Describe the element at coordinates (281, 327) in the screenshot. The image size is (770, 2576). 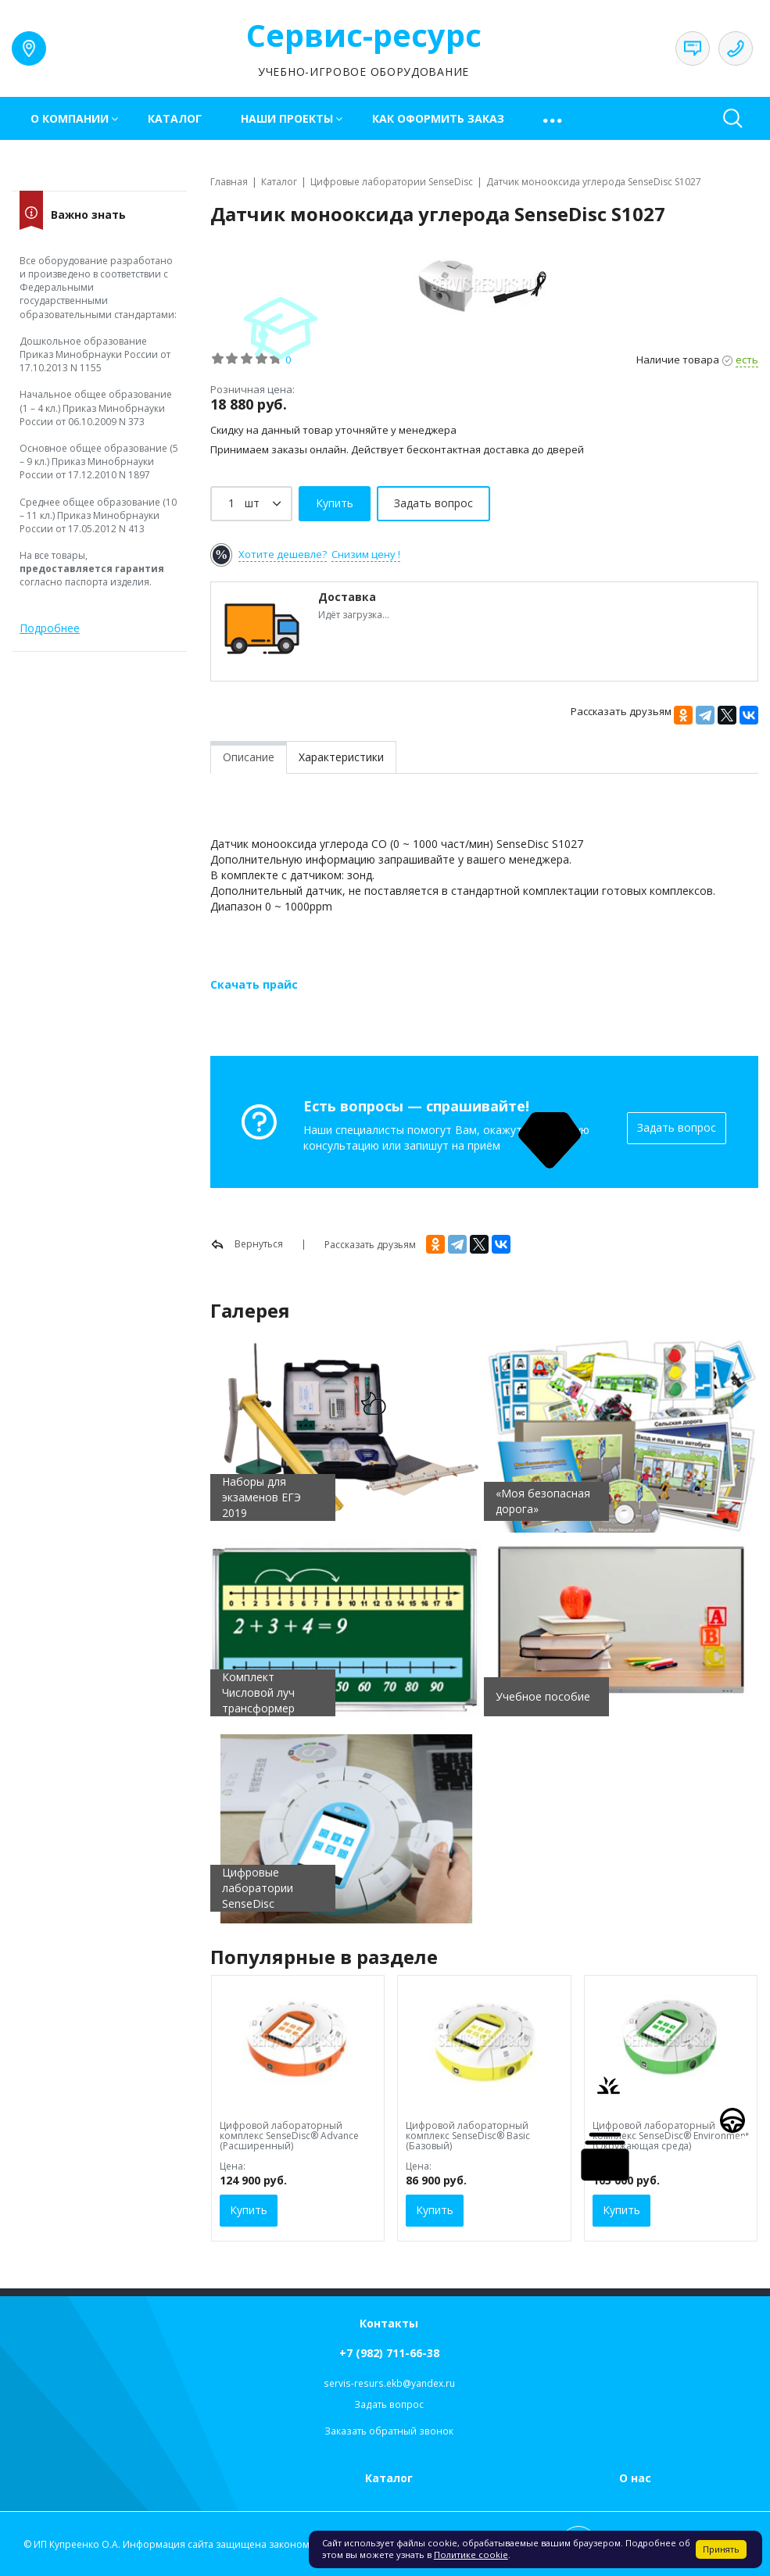
I see `access education or learning features` at that location.